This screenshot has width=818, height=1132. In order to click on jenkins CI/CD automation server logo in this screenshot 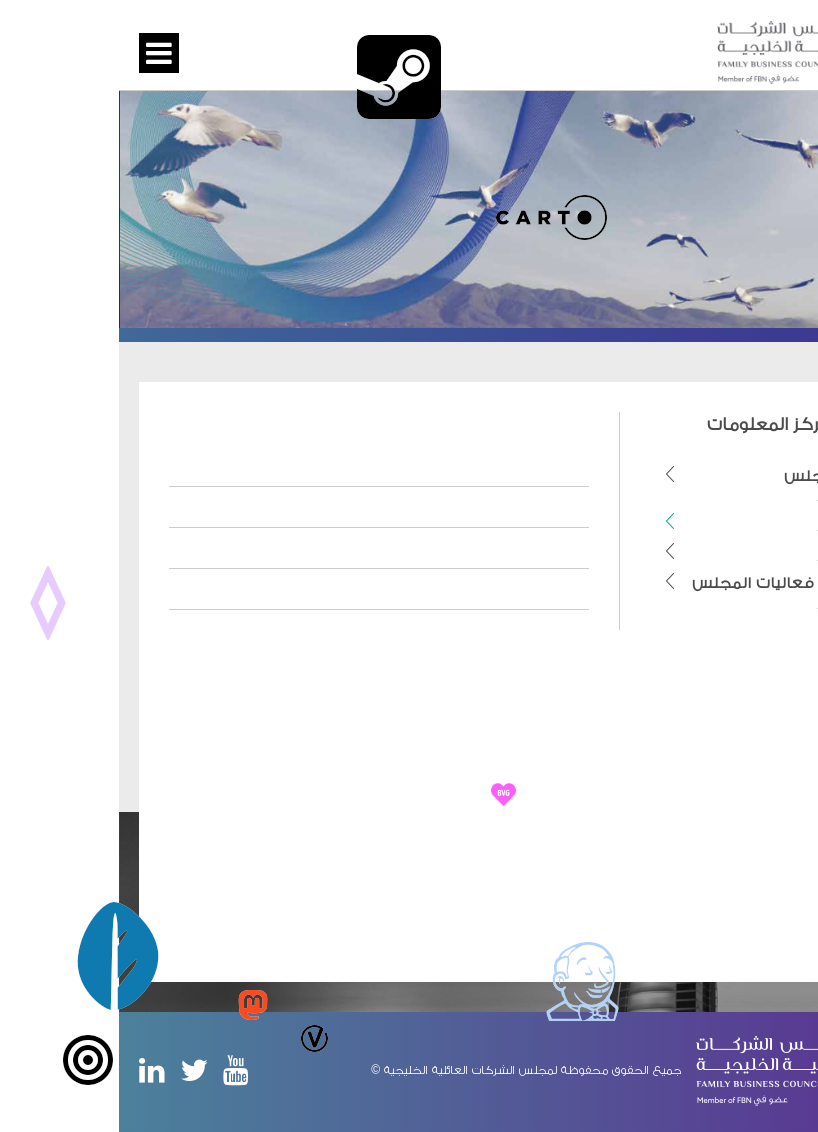, I will do `click(582, 981)`.